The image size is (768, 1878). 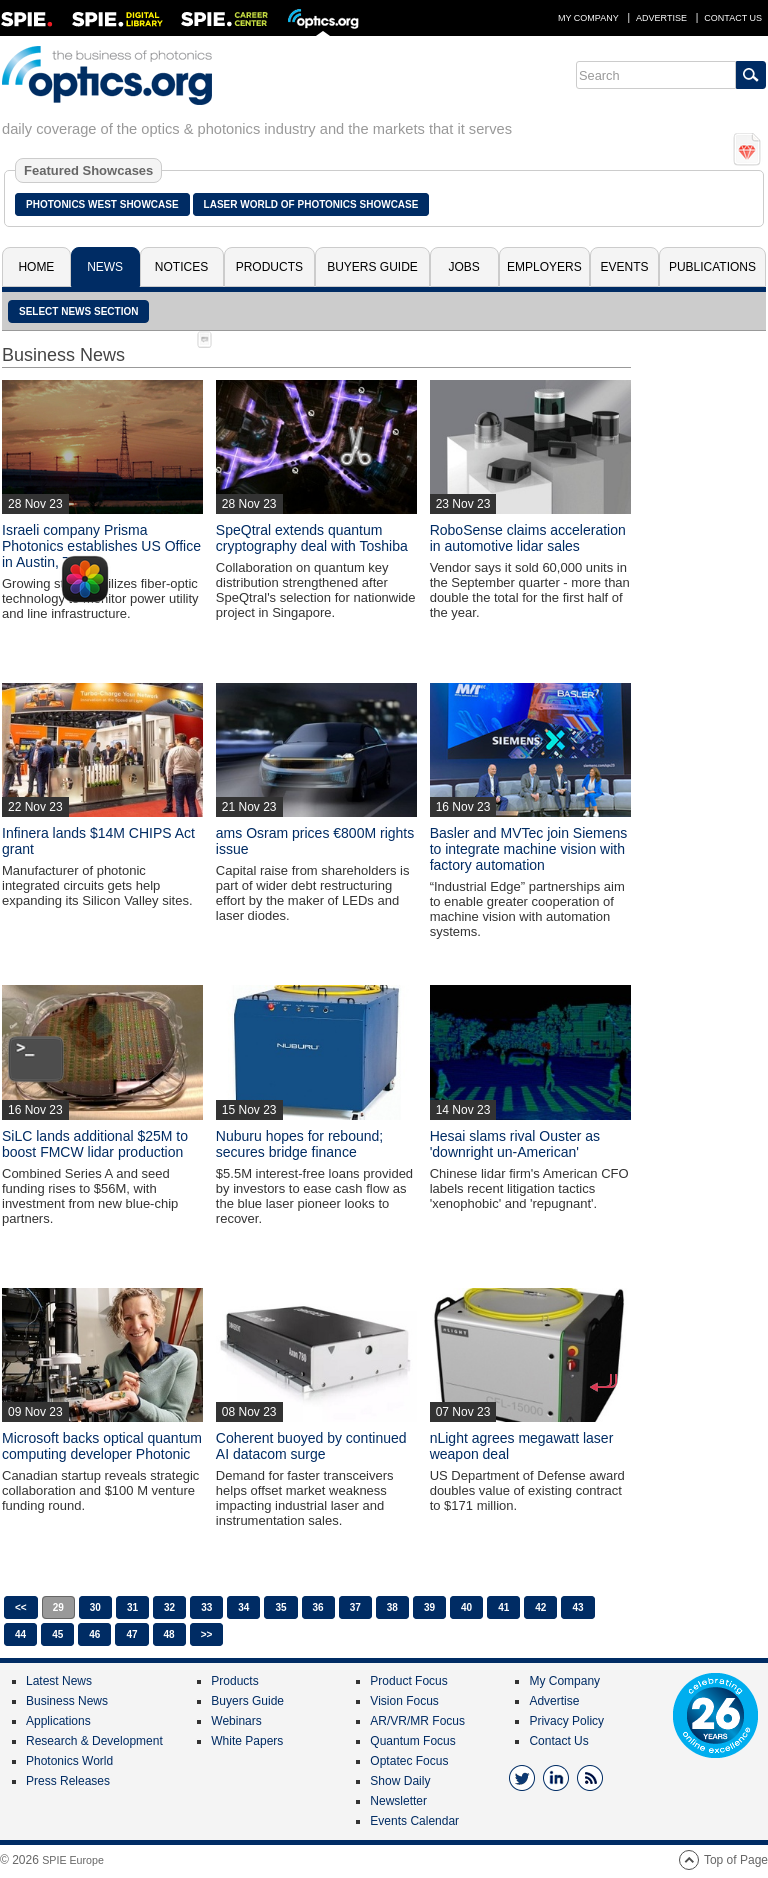 What do you see at coordinates (85, 579) in the screenshot?
I see `open the photos app` at bounding box center [85, 579].